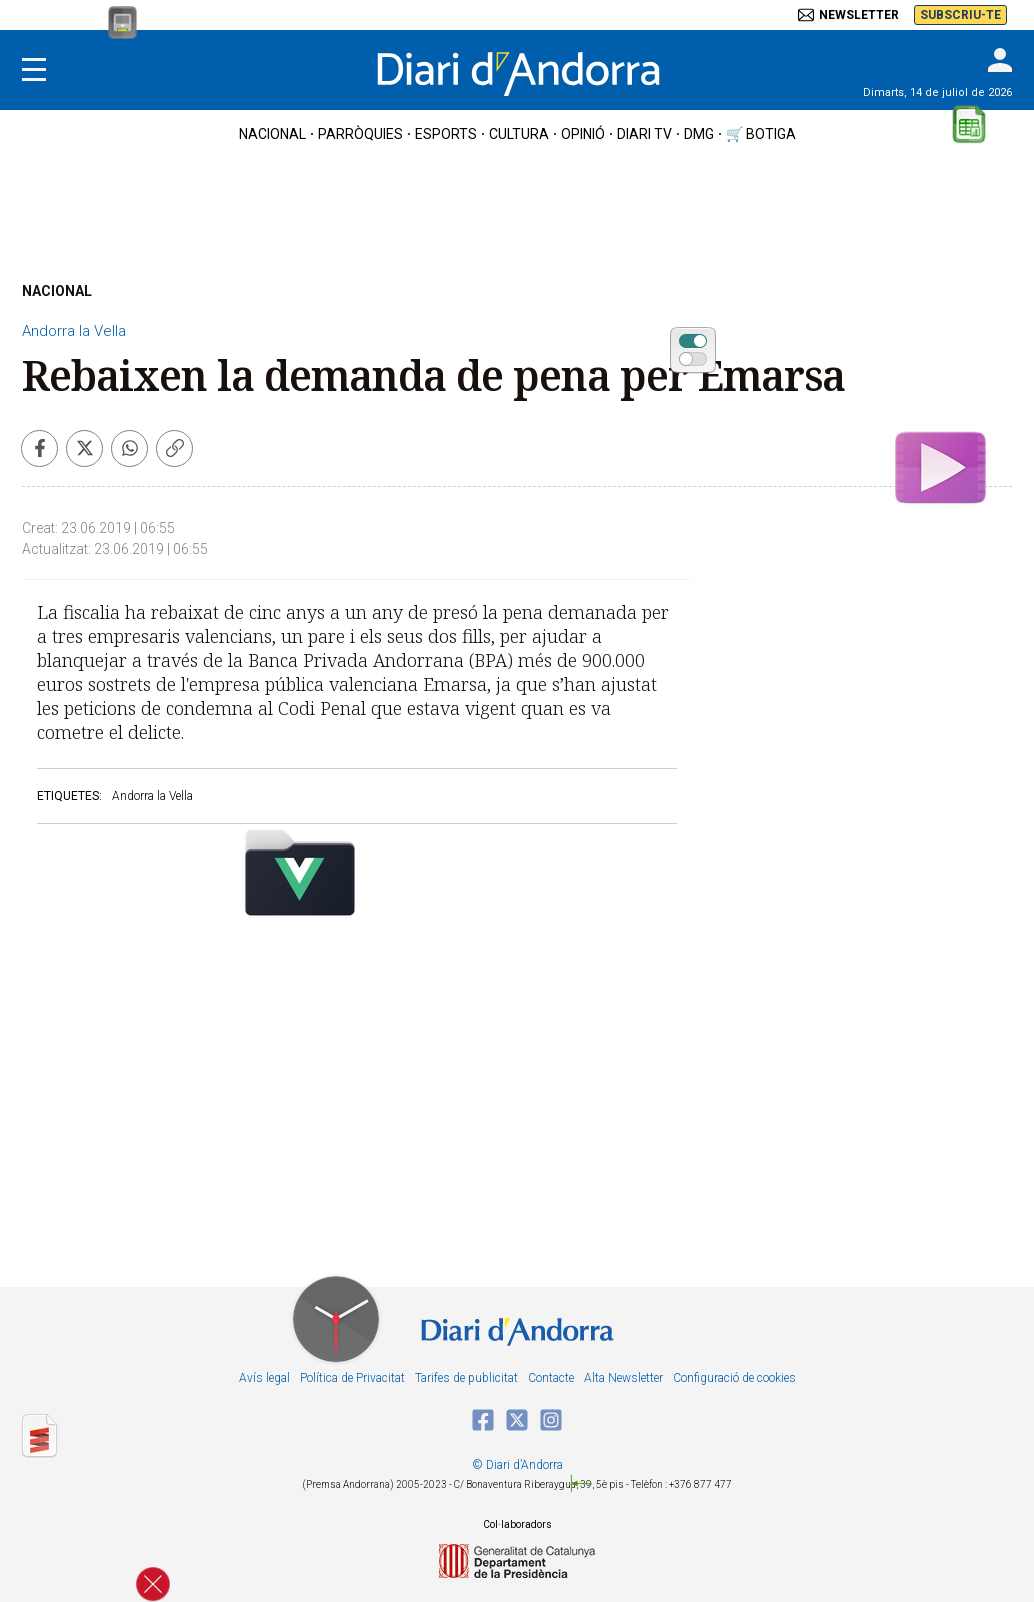 The height and width of the screenshot is (1602, 1034). I want to click on indicates an Insync synchronization error, so click(153, 1584).